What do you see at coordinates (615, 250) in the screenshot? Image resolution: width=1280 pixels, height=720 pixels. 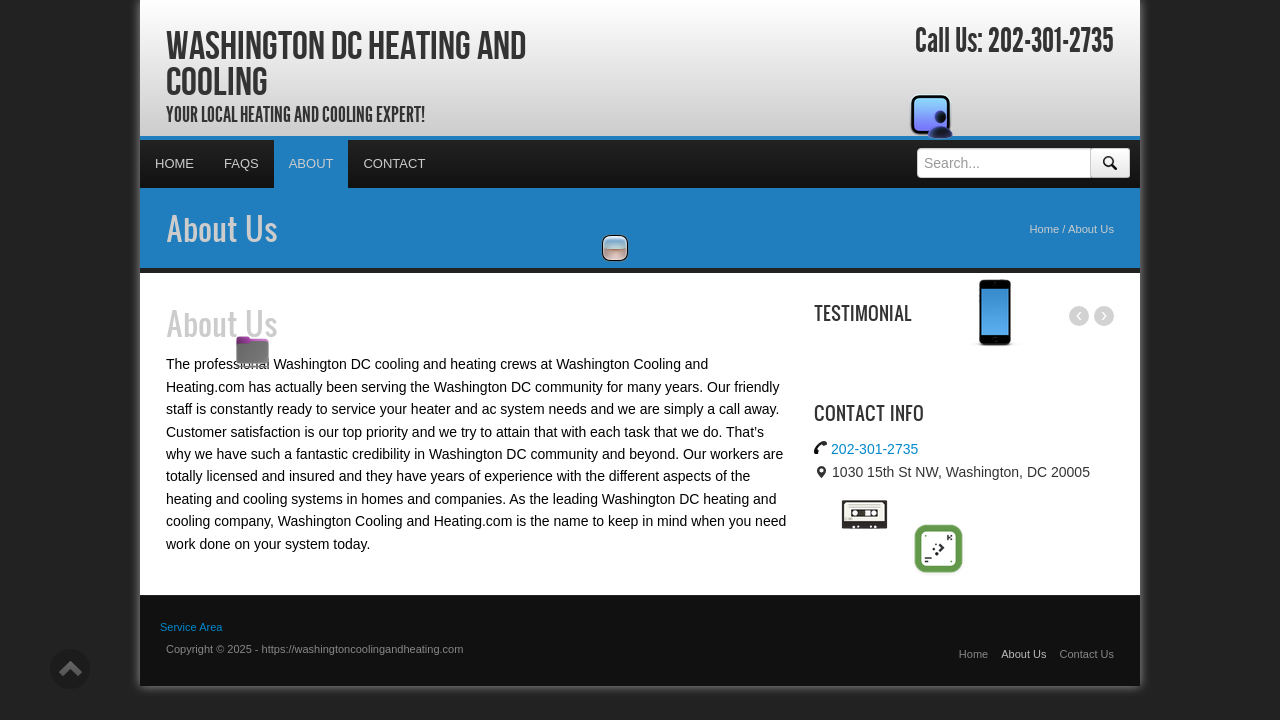 I see `access background textures and materials library` at bounding box center [615, 250].